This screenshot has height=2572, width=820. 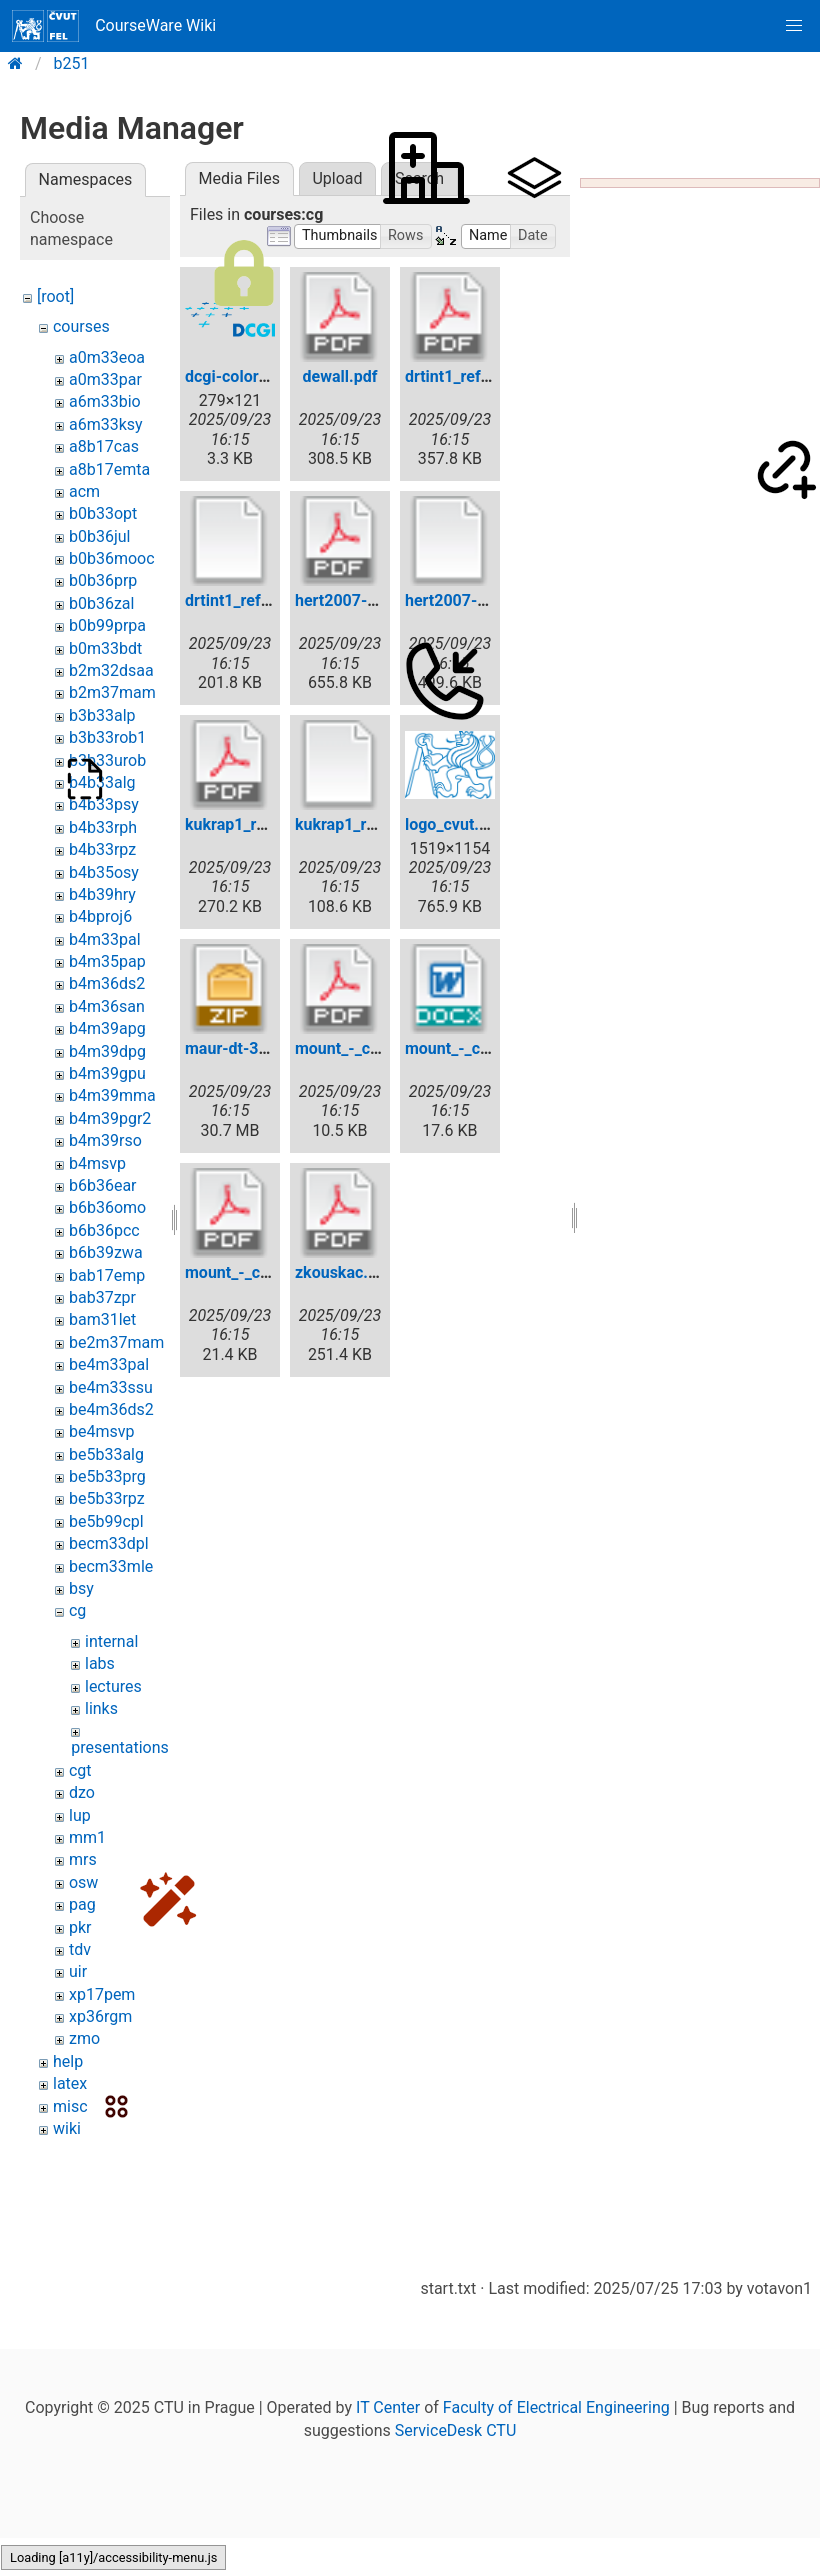 I want to click on view layers or stacked content, so click(x=534, y=178).